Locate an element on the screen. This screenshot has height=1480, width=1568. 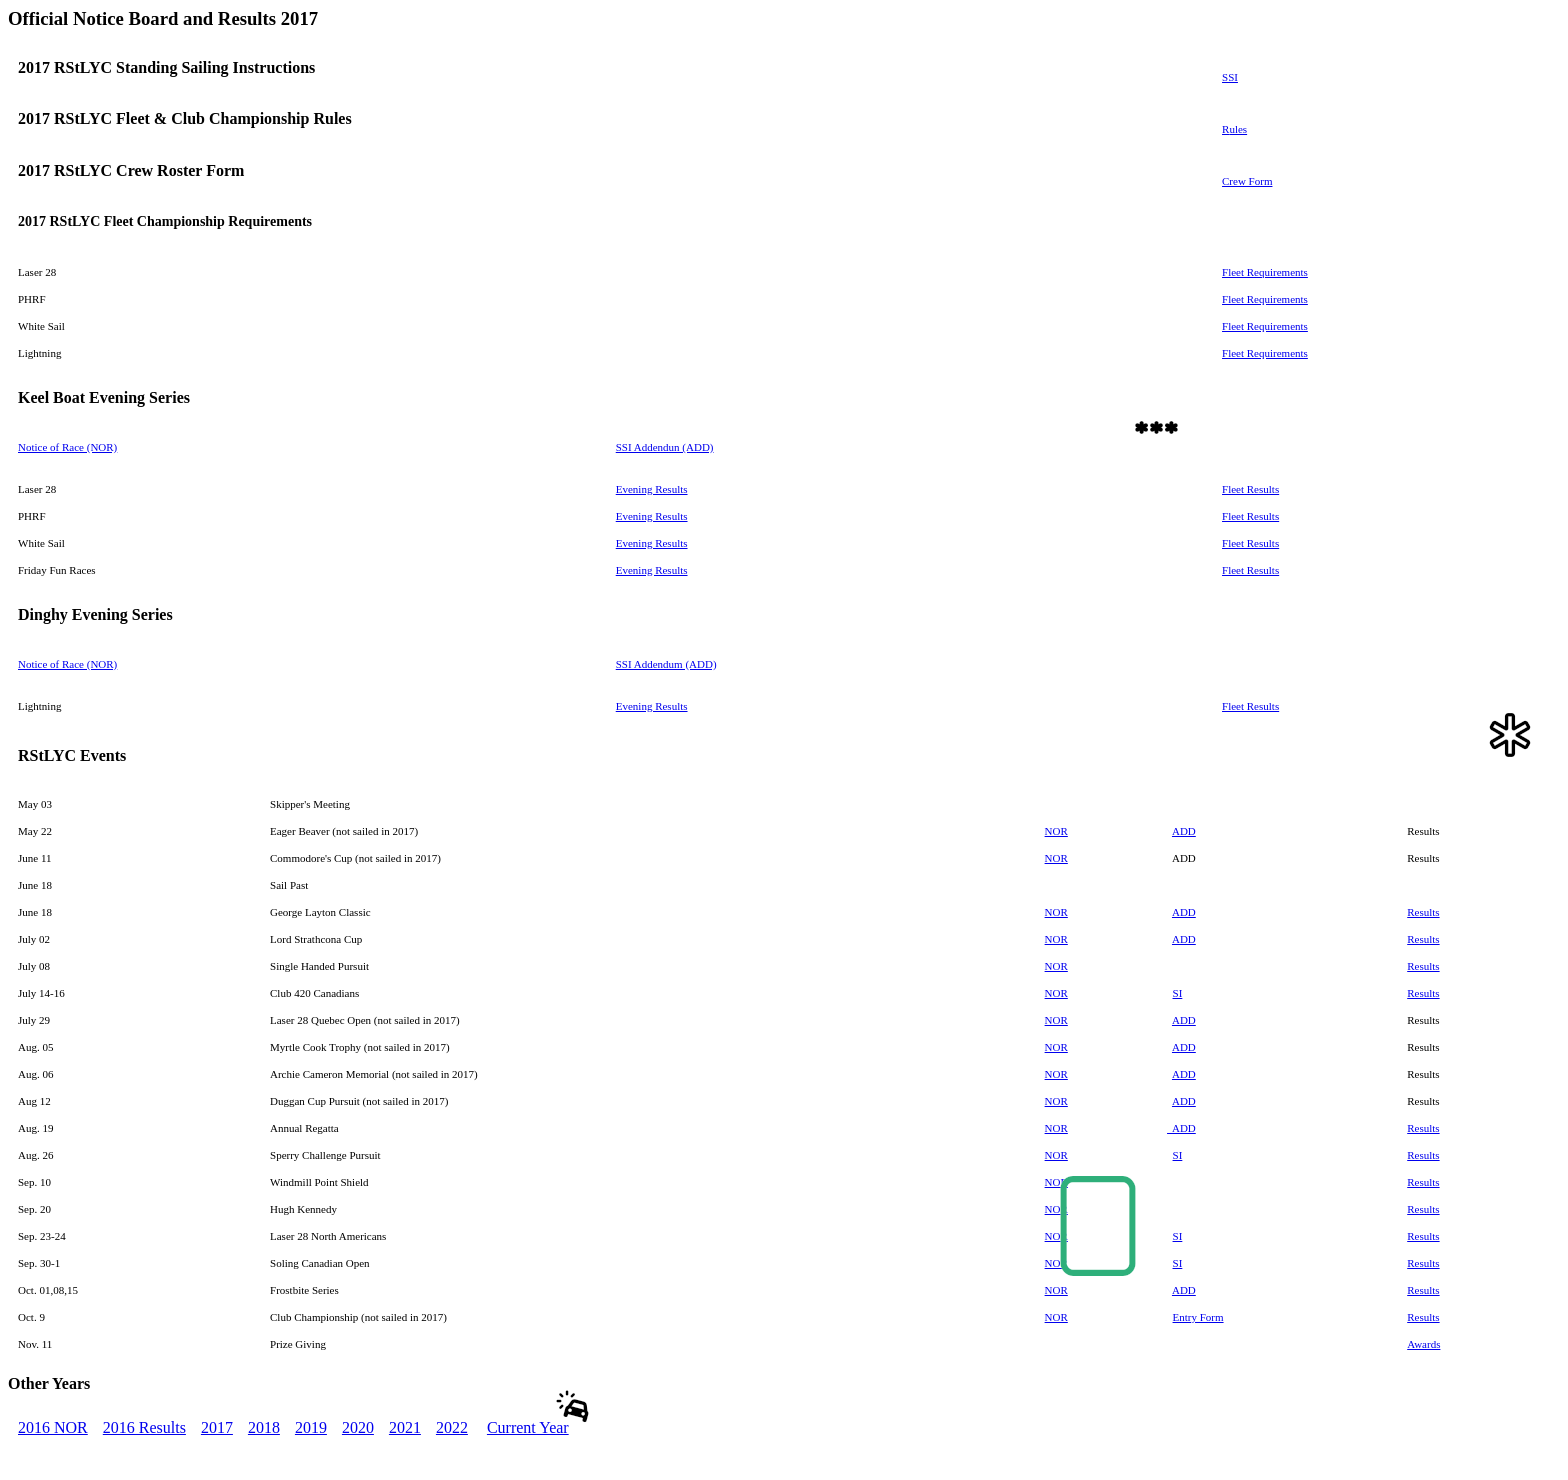
switch to tablet view is located at coordinates (1098, 1226).